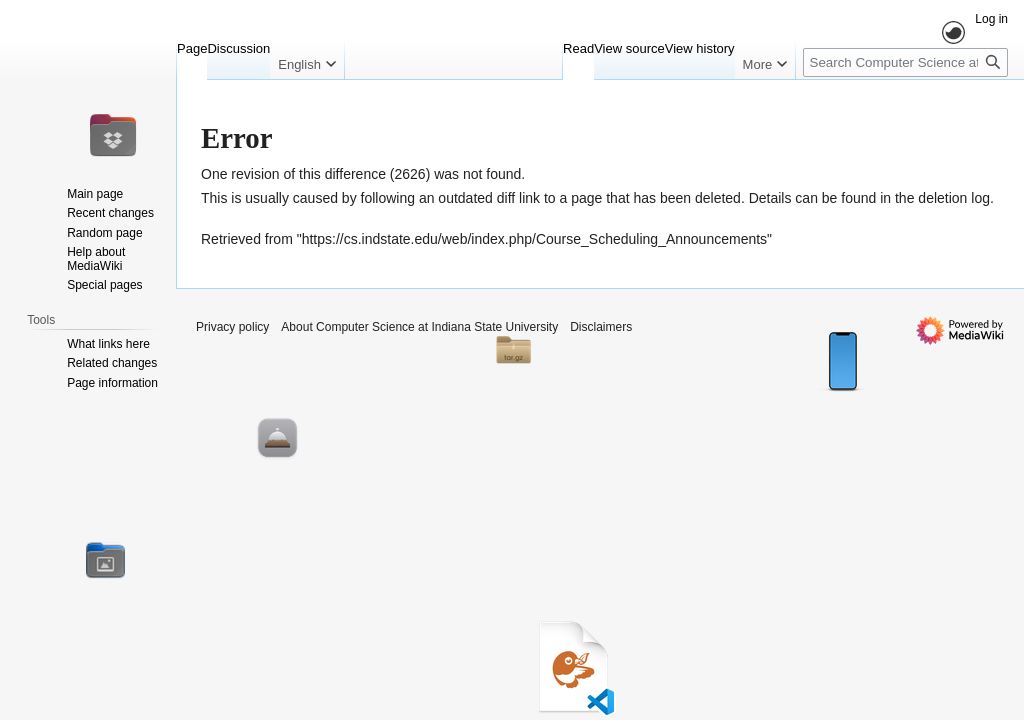 The image size is (1024, 720). What do you see at coordinates (113, 135) in the screenshot?
I see `open dropbox synced folder` at bounding box center [113, 135].